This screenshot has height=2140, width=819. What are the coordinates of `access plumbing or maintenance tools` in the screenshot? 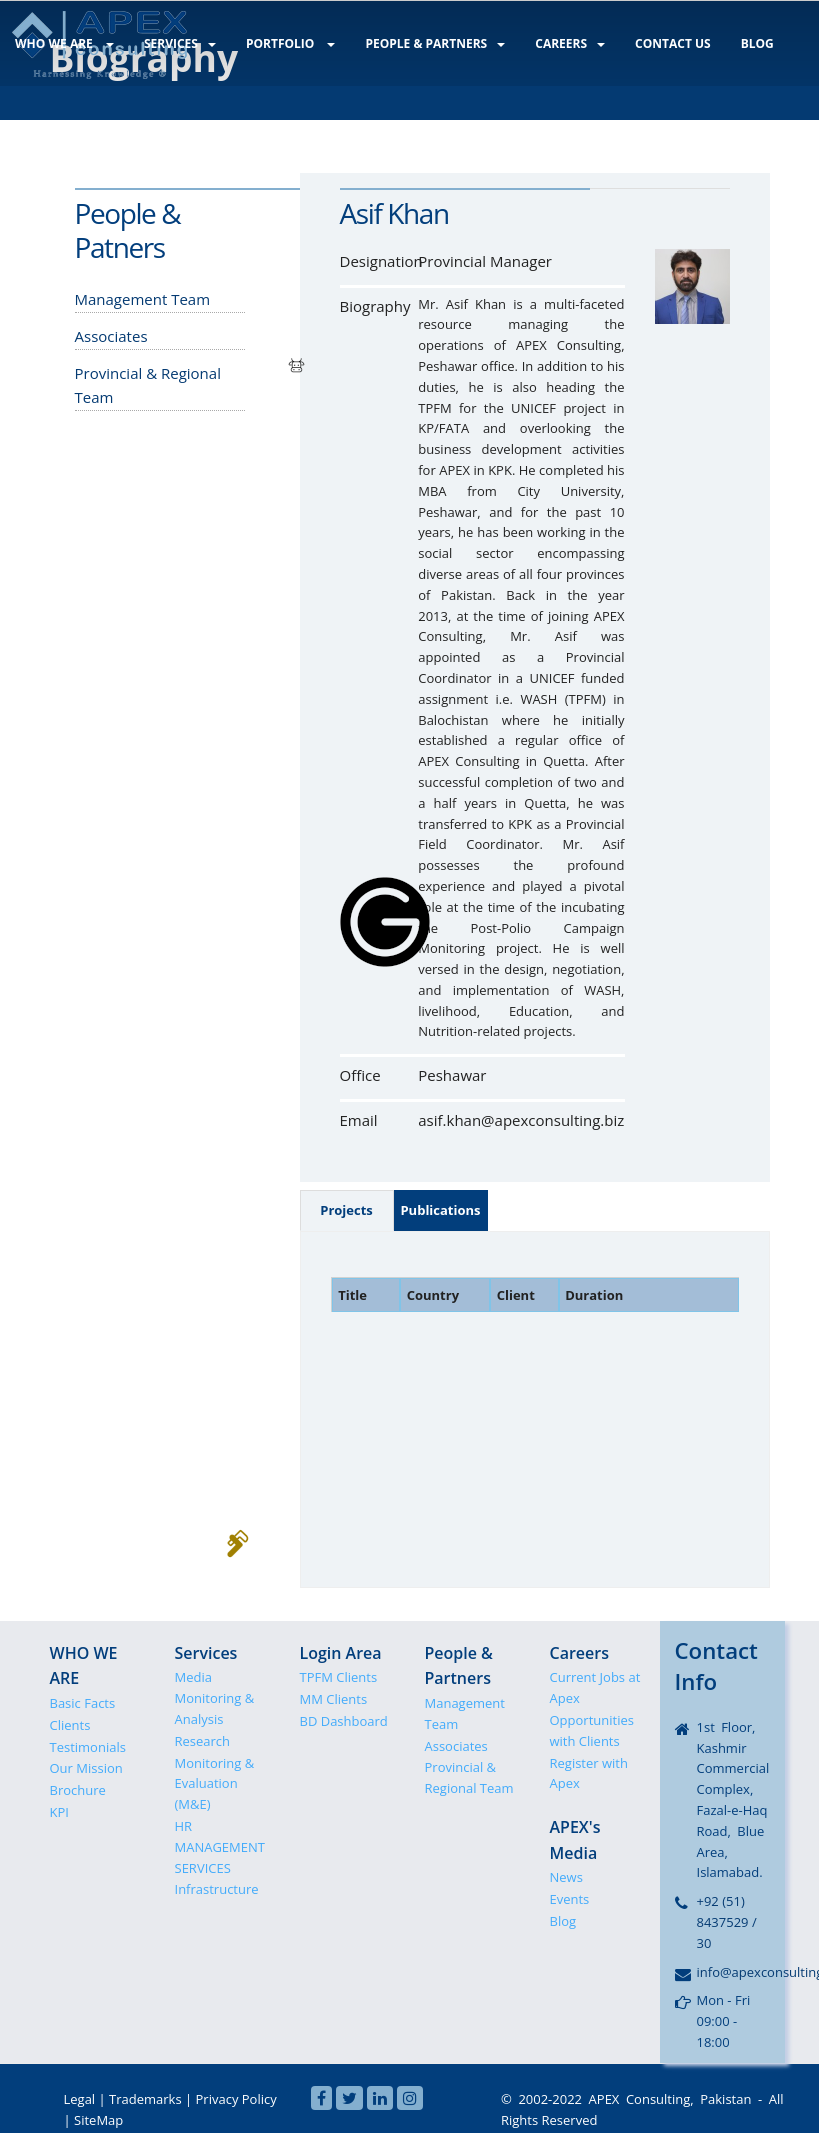 It's located at (236, 1543).